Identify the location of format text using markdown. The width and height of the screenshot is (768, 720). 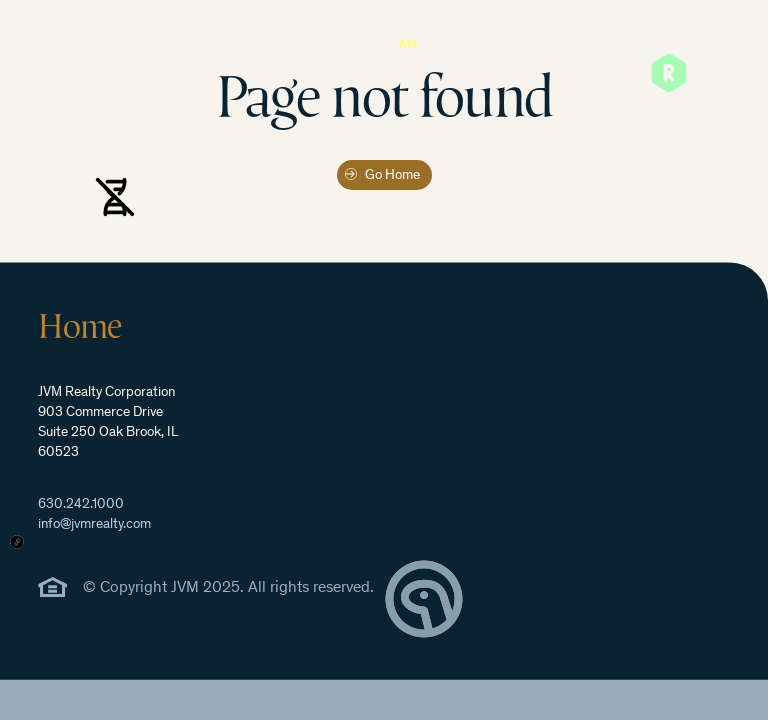
(409, 43).